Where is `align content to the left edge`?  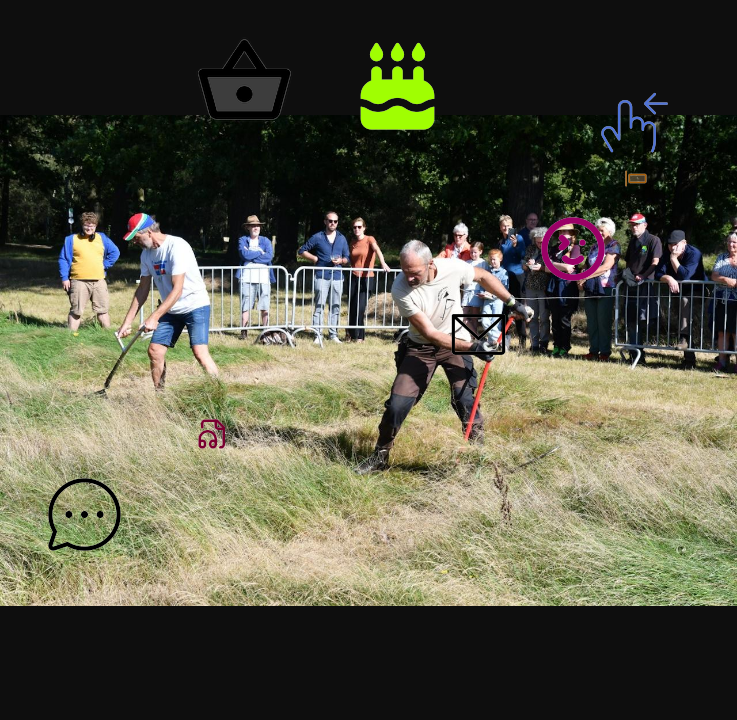 align content to the left edge is located at coordinates (635, 178).